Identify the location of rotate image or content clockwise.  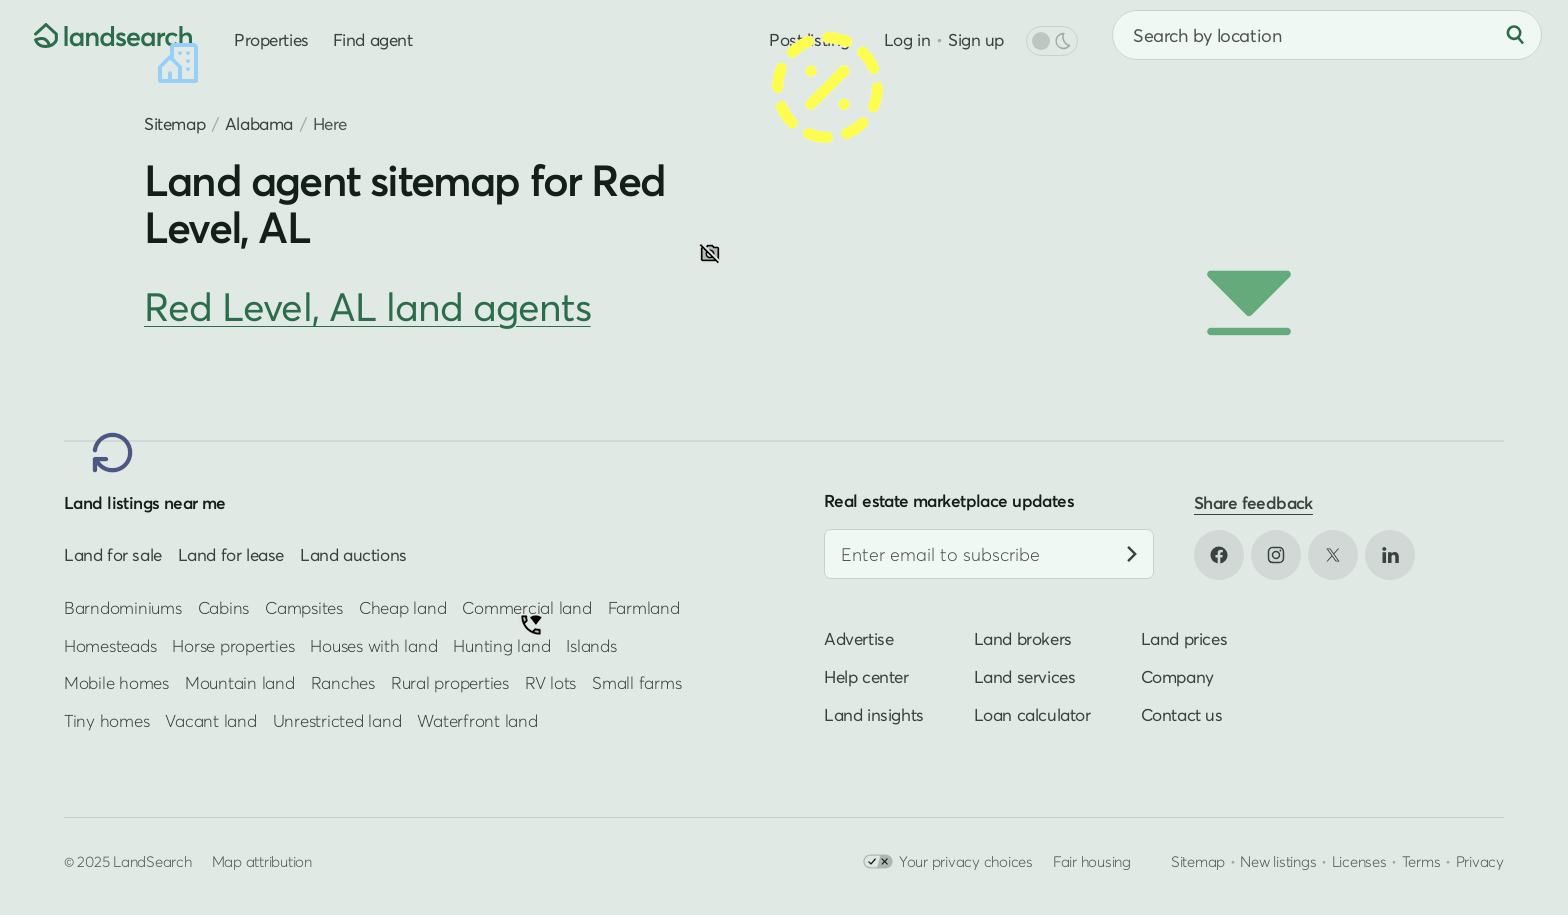
(112, 452).